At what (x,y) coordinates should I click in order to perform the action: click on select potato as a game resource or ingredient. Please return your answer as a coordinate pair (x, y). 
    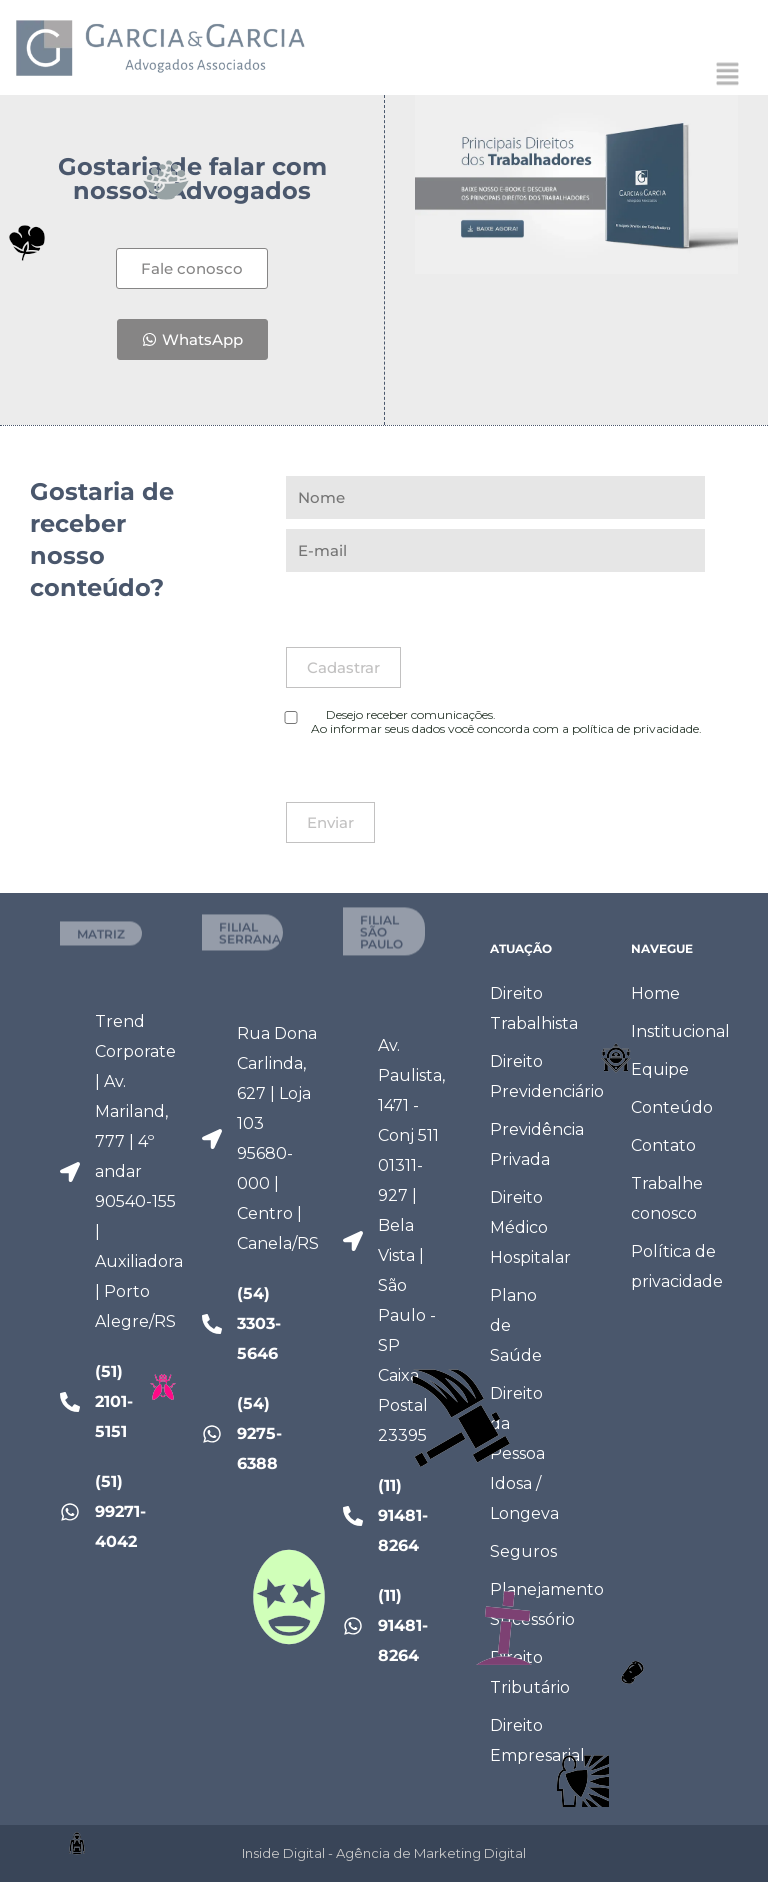
    Looking at the image, I should click on (632, 1672).